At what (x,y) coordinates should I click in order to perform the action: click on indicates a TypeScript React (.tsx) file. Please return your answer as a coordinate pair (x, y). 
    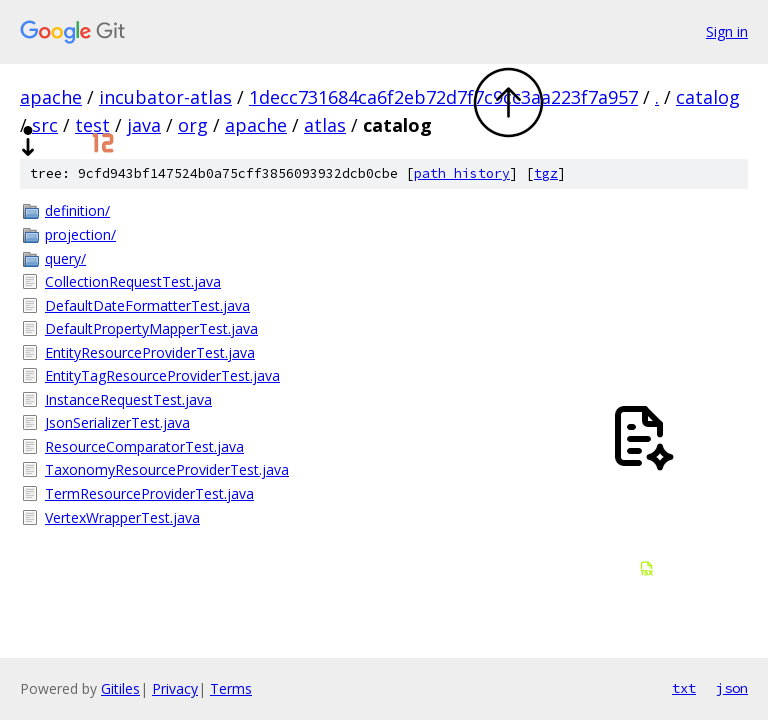
    Looking at the image, I should click on (646, 568).